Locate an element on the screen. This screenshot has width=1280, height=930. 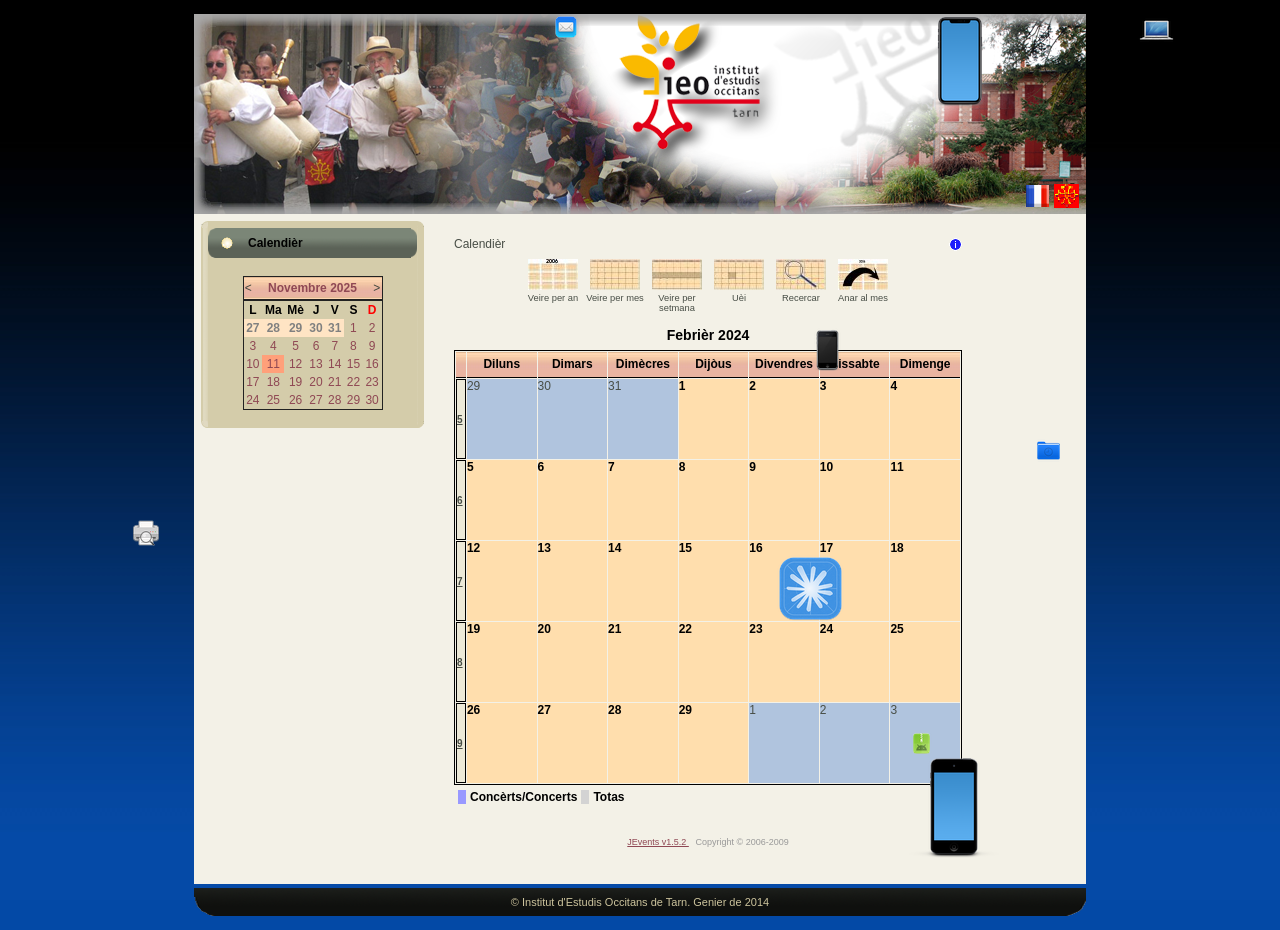
preview document before printing is located at coordinates (146, 533).